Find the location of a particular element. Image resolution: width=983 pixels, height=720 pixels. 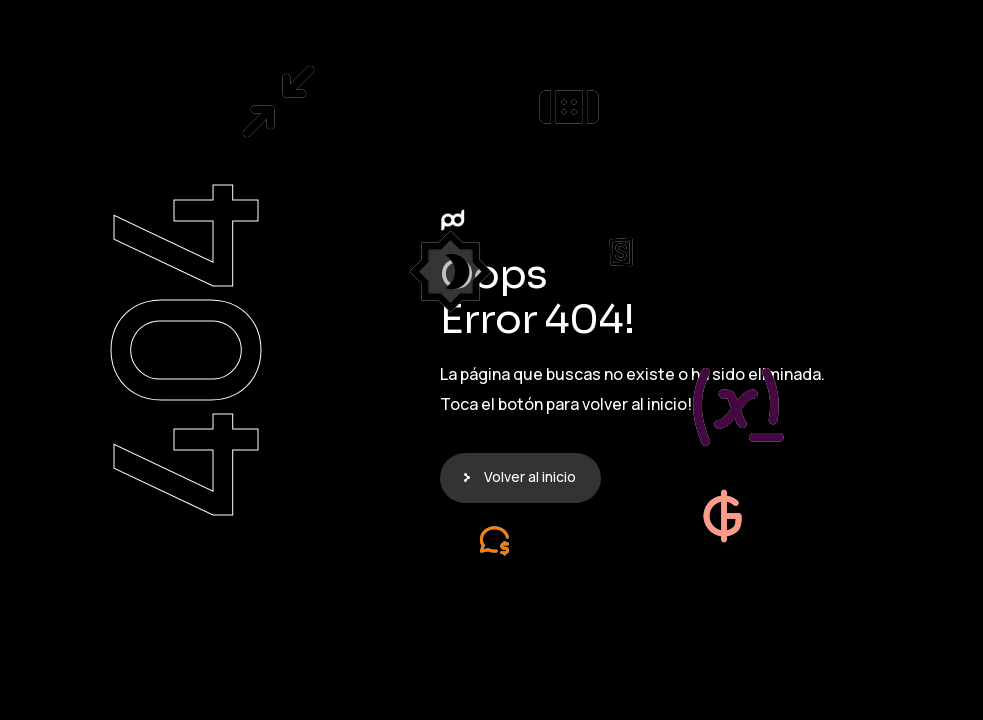

indicates paraguayan guaraní currency is located at coordinates (724, 516).